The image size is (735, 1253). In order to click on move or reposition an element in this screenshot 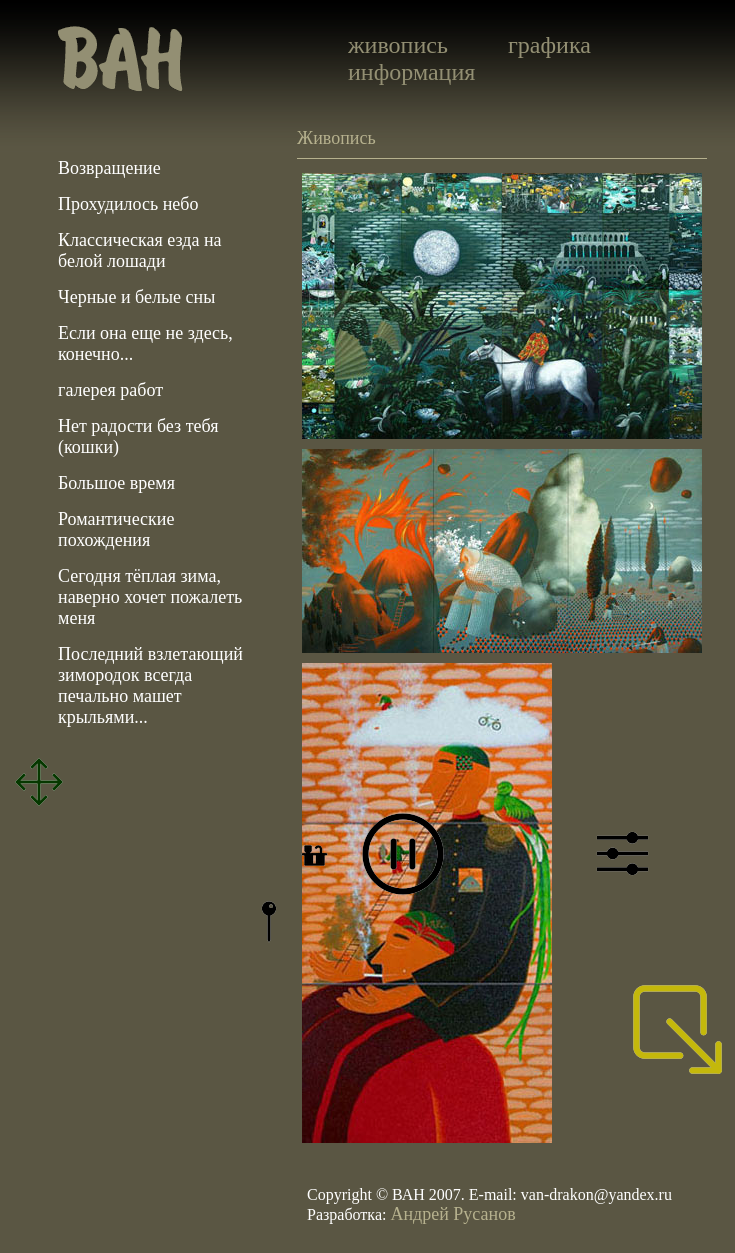, I will do `click(39, 782)`.